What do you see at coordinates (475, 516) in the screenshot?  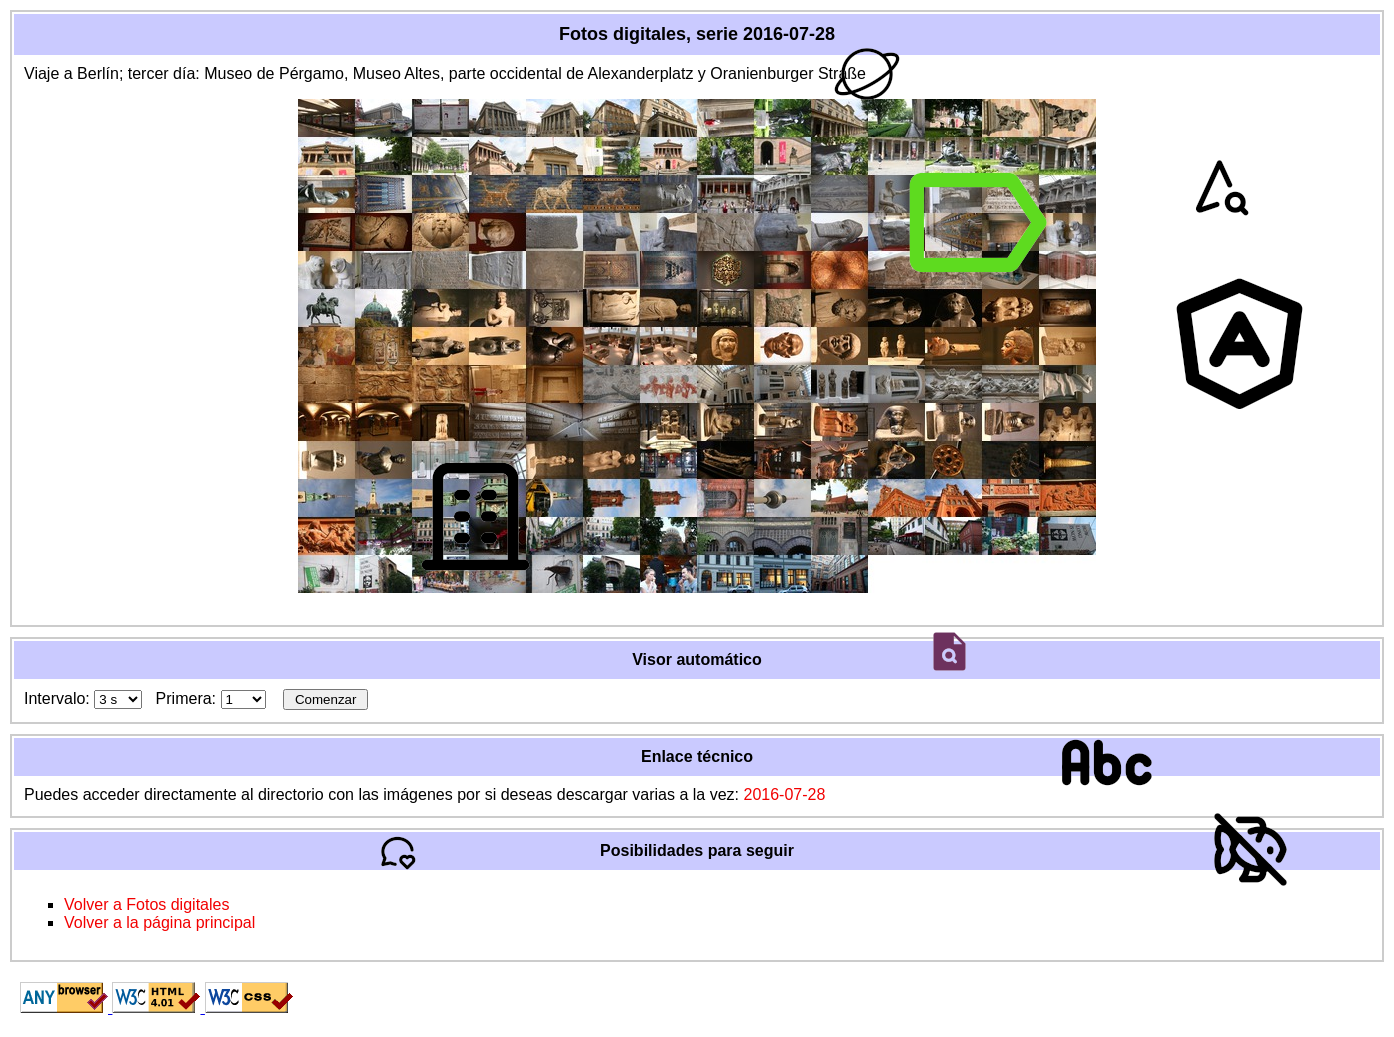 I see `view building or property details` at bounding box center [475, 516].